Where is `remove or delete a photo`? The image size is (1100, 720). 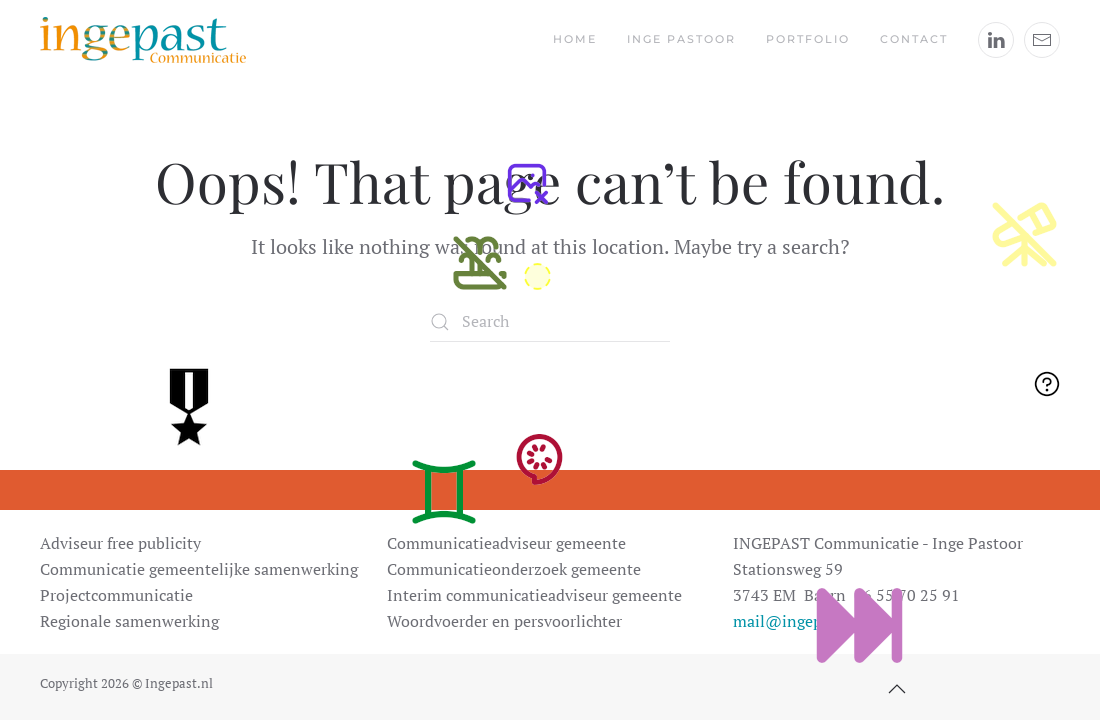 remove or delete a photo is located at coordinates (527, 183).